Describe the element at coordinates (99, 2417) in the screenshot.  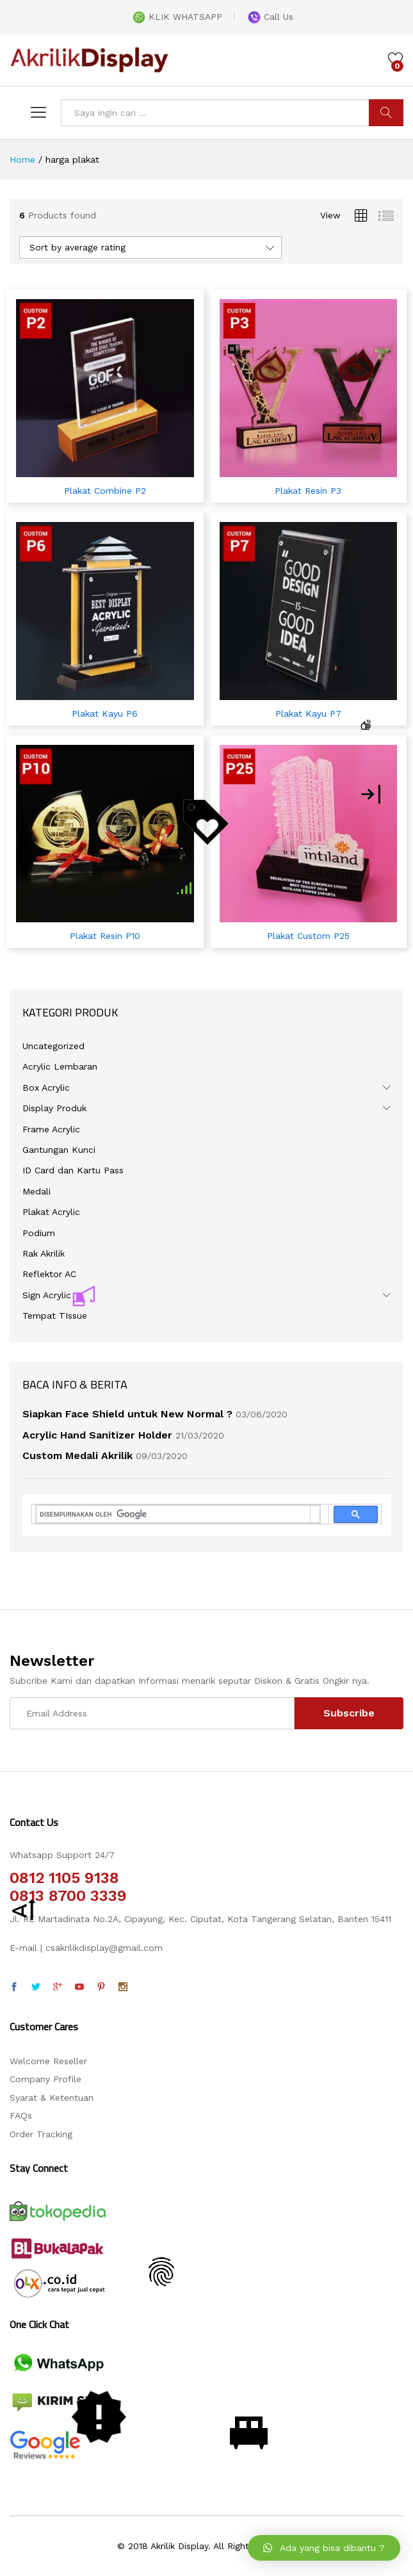
I see `indicates new or recently added content` at that location.